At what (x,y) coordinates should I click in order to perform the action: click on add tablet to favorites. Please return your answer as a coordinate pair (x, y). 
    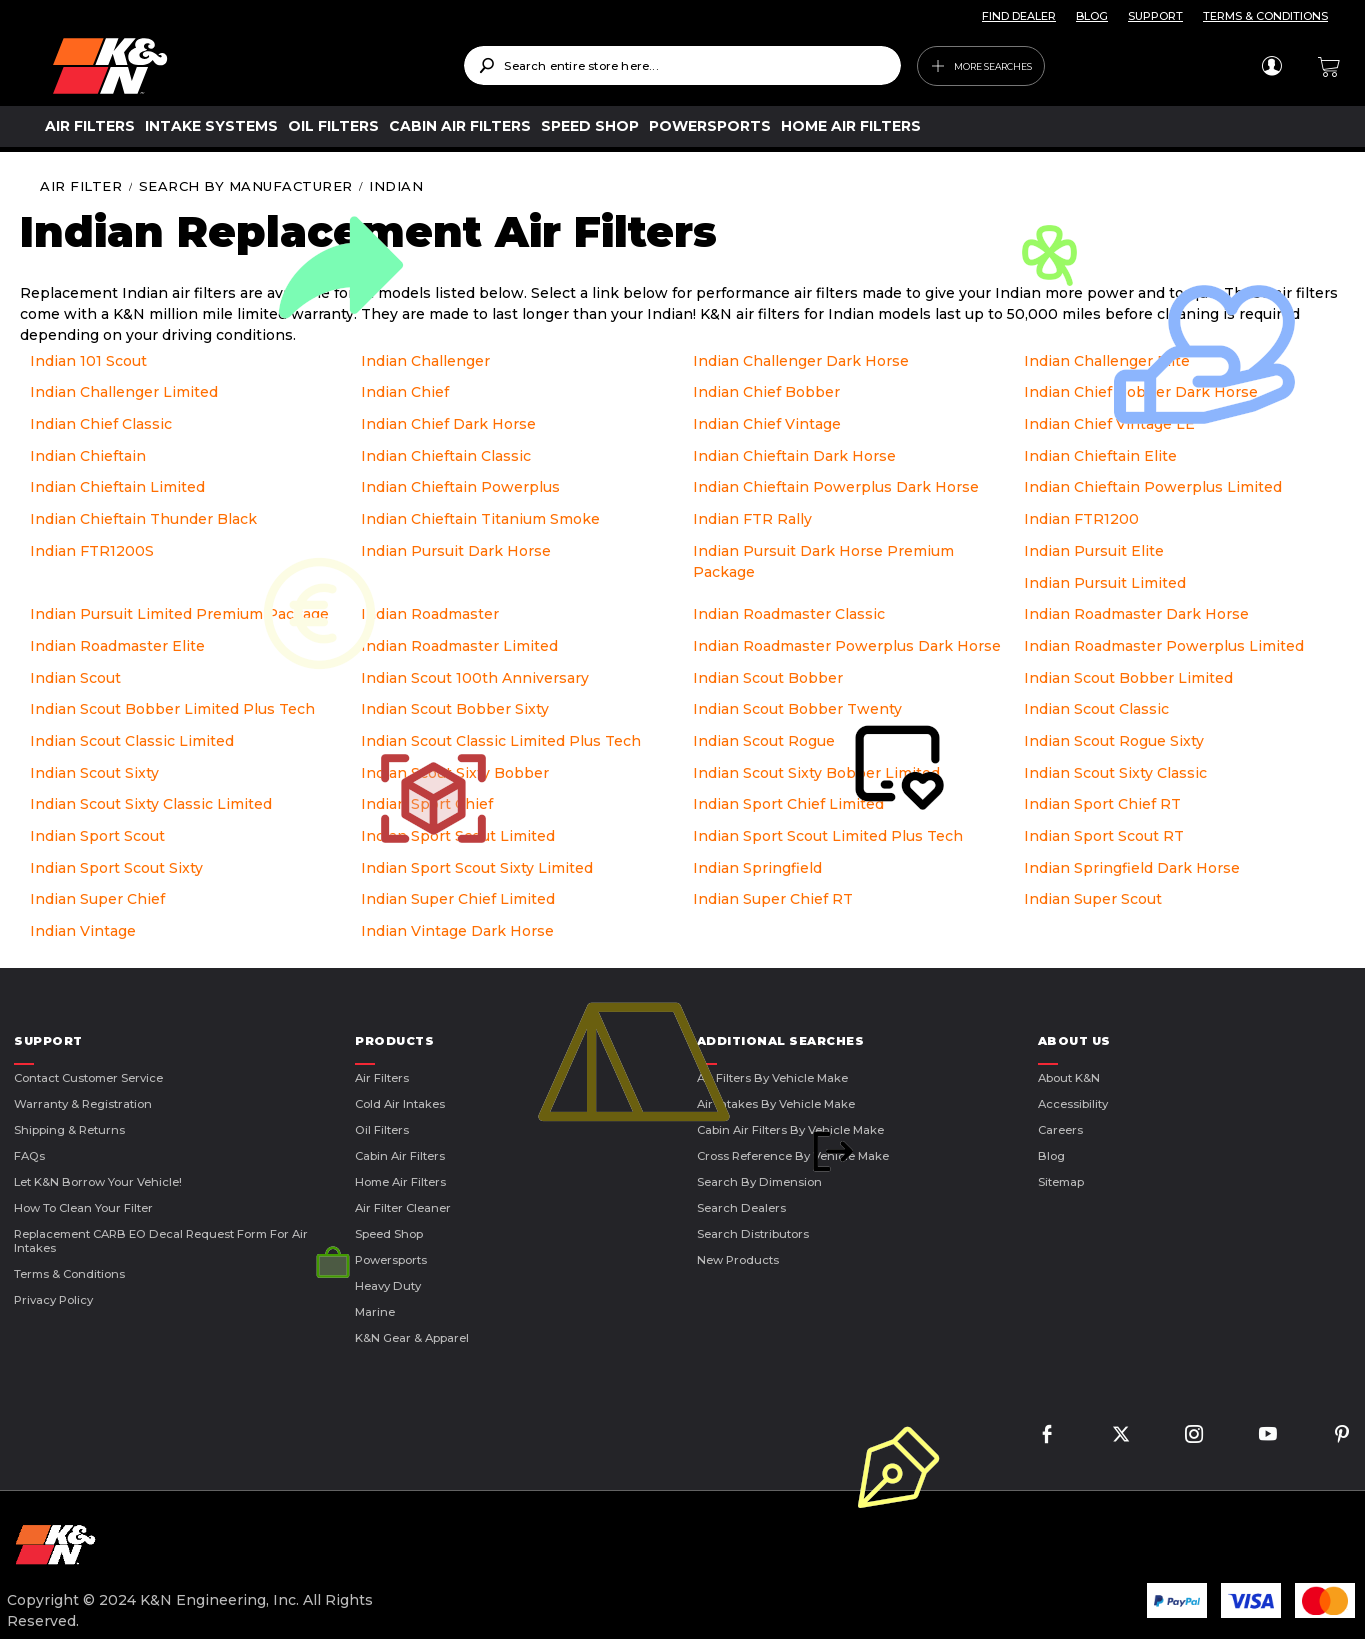
    Looking at the image, I should click on (897, 763).